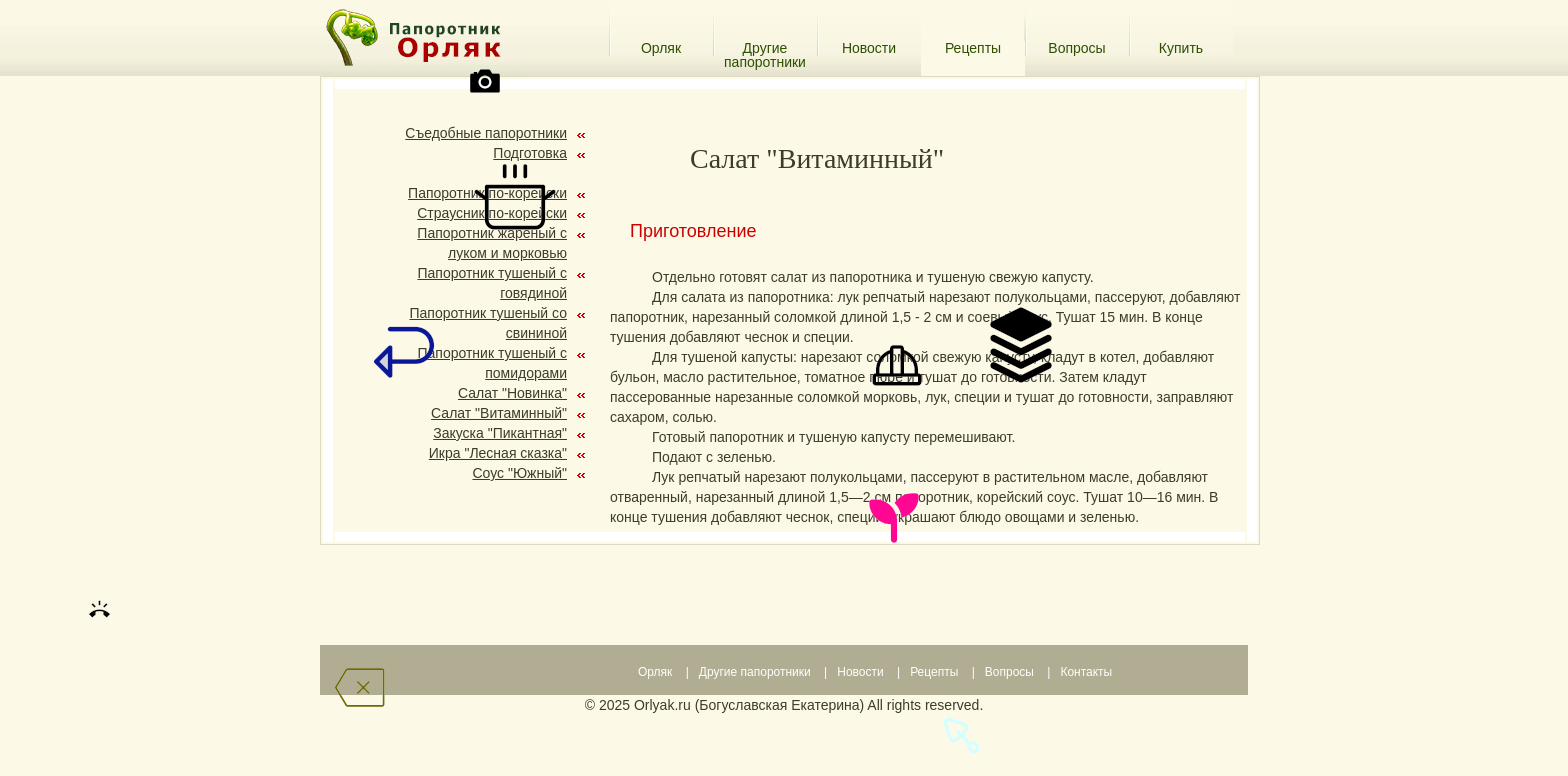 This screenshot has width=1568, height=776. I want to click on access recipes or cooking content, so click(515, 202).